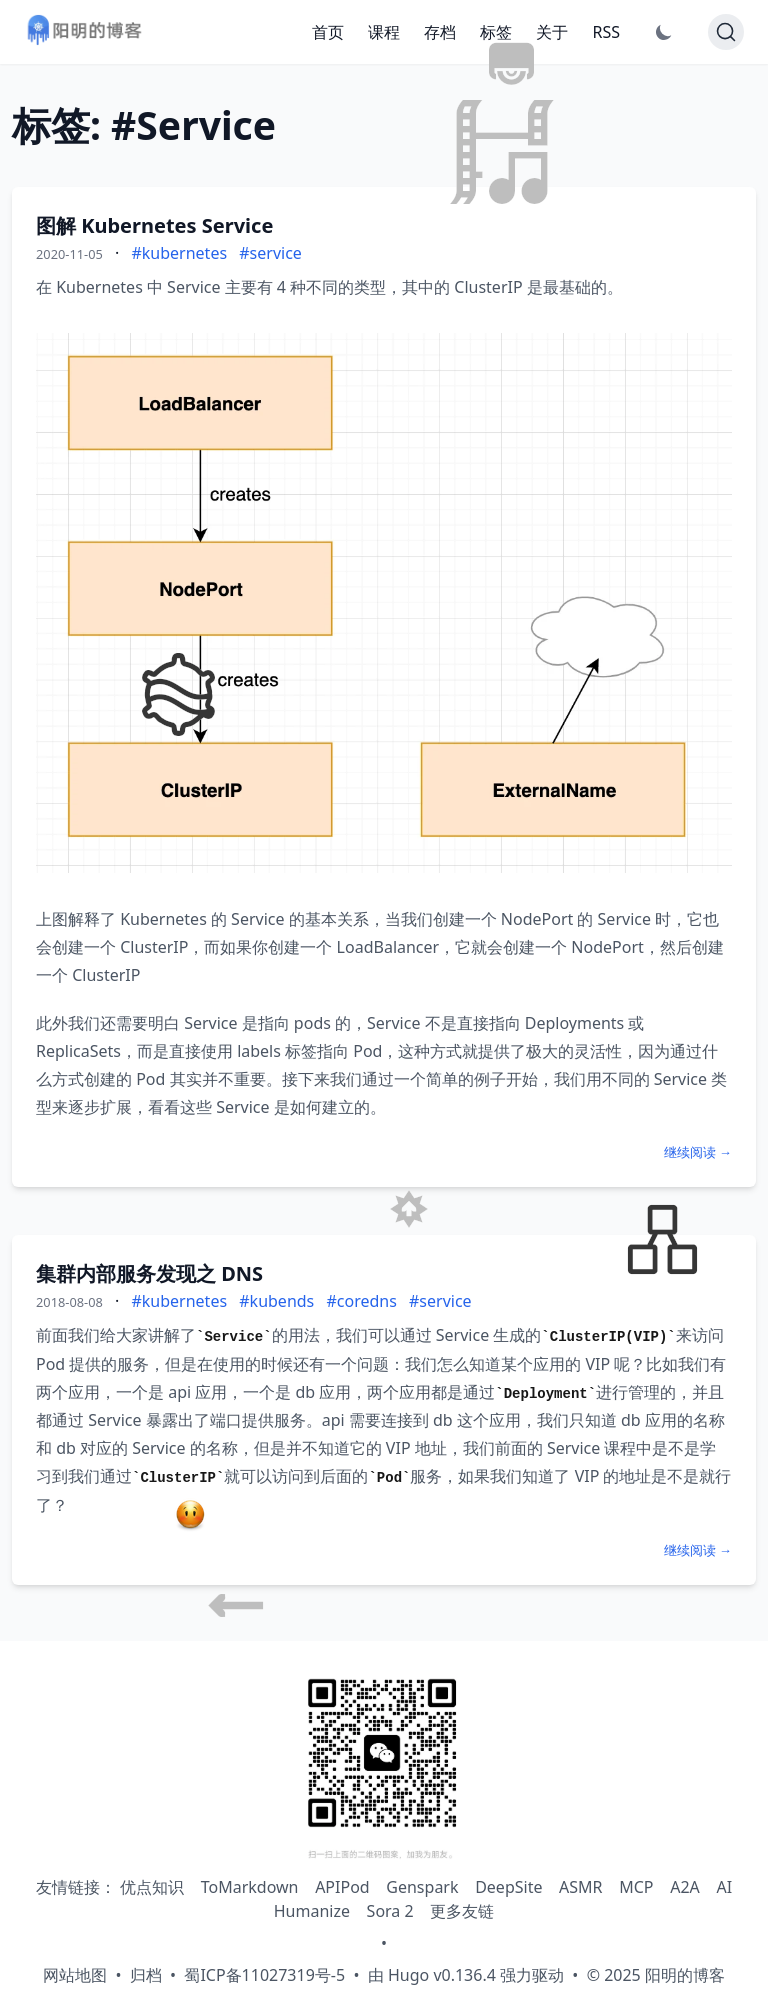  What do you see at coordinates (662, 1239) in the screenshot?
I see `open gtk4 node editor application` at bounding box center [662, 1239].